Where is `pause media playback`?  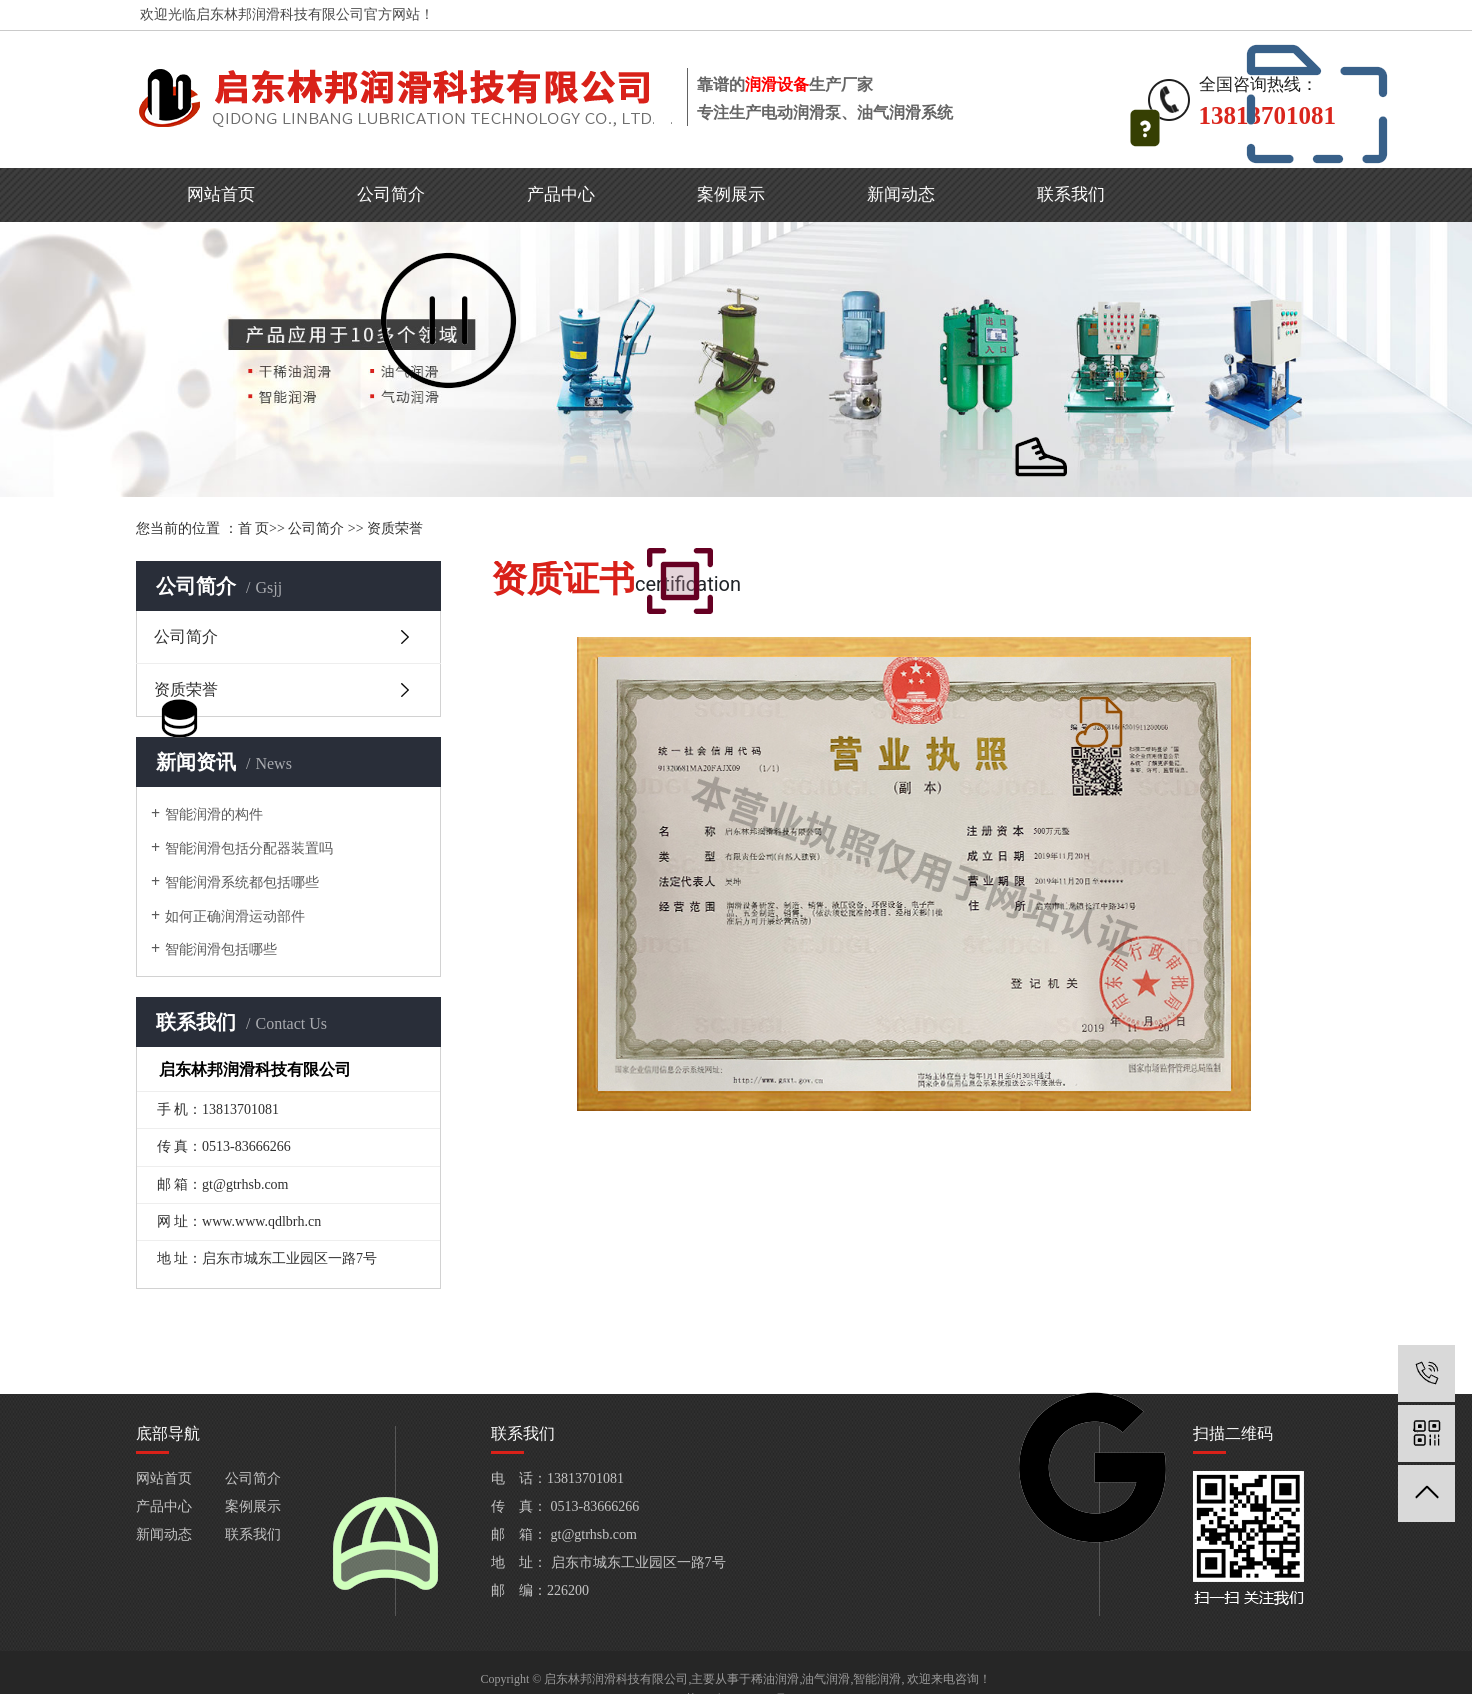 pause media playback is located at coordinates (448, 320).